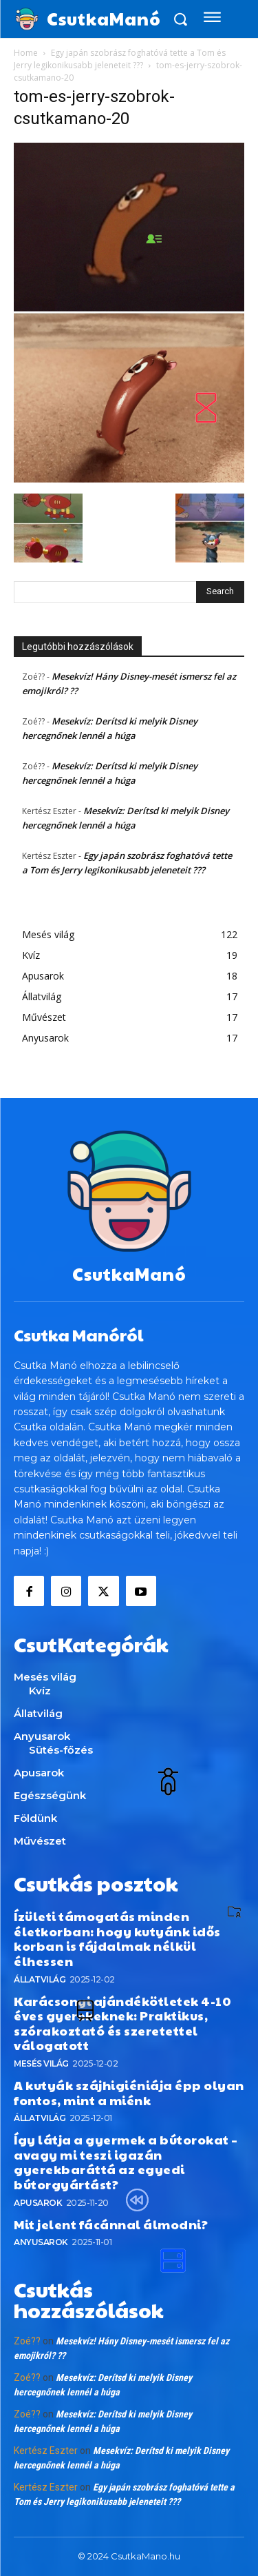 The image size is (258, 2576). Describe the element at coordinates (168, 1781) in the screenshot. I see `select moped or scooter delivery option` at that location.